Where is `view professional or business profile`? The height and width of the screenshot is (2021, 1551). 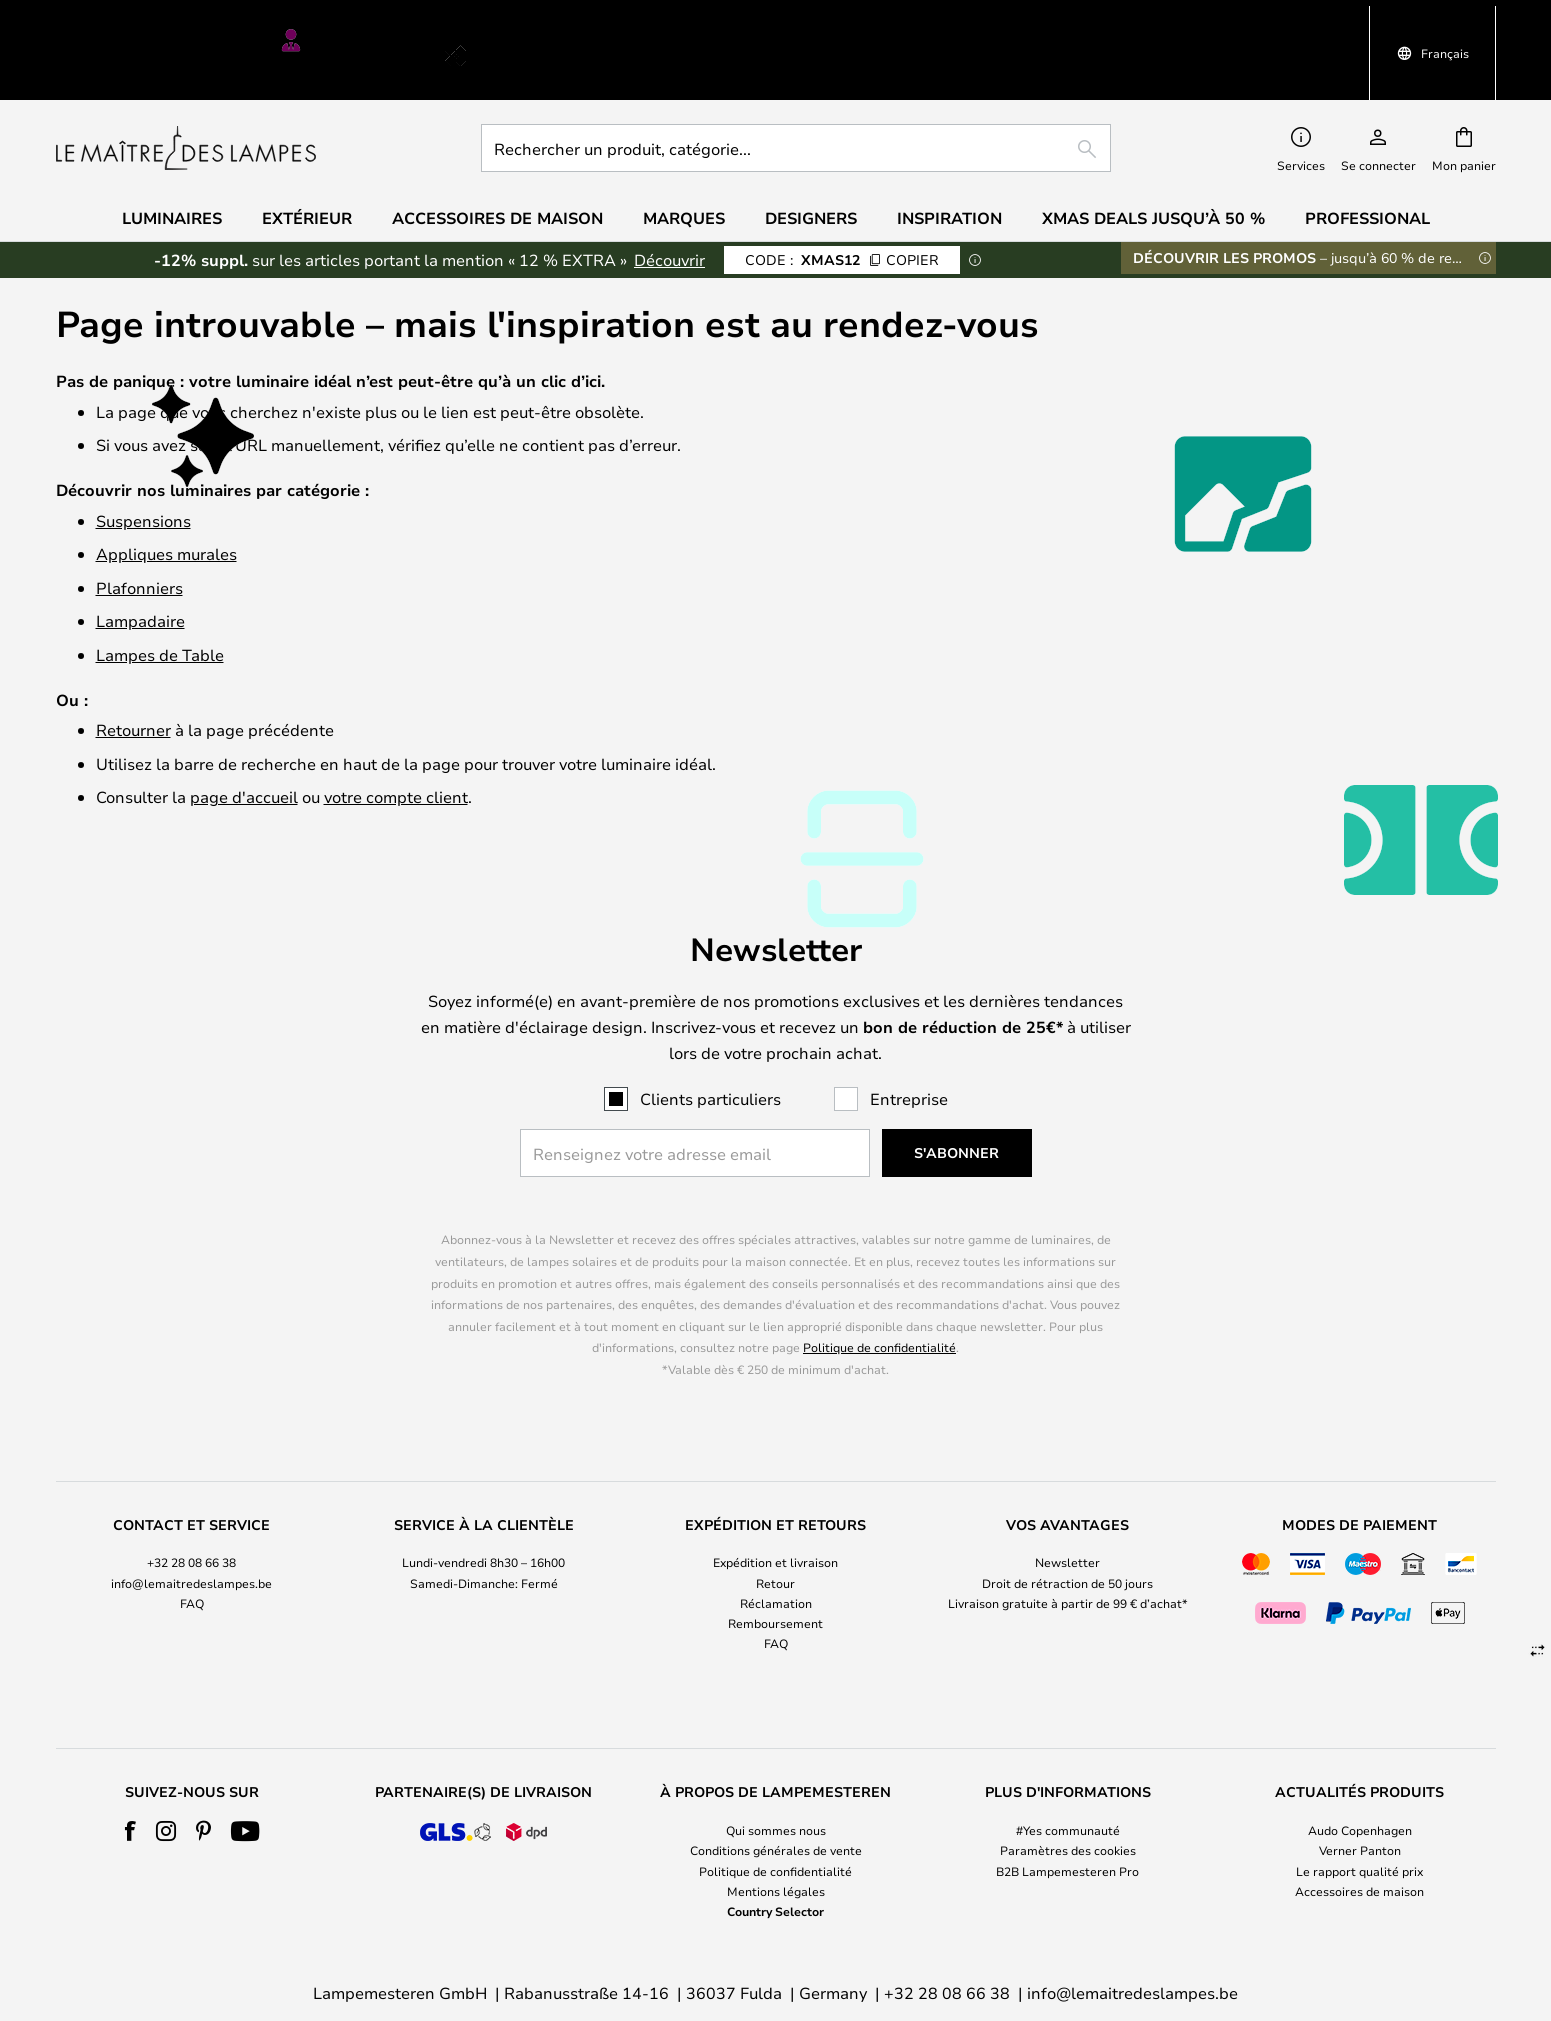 view professional or business profile is located at coordinates (291, 40).